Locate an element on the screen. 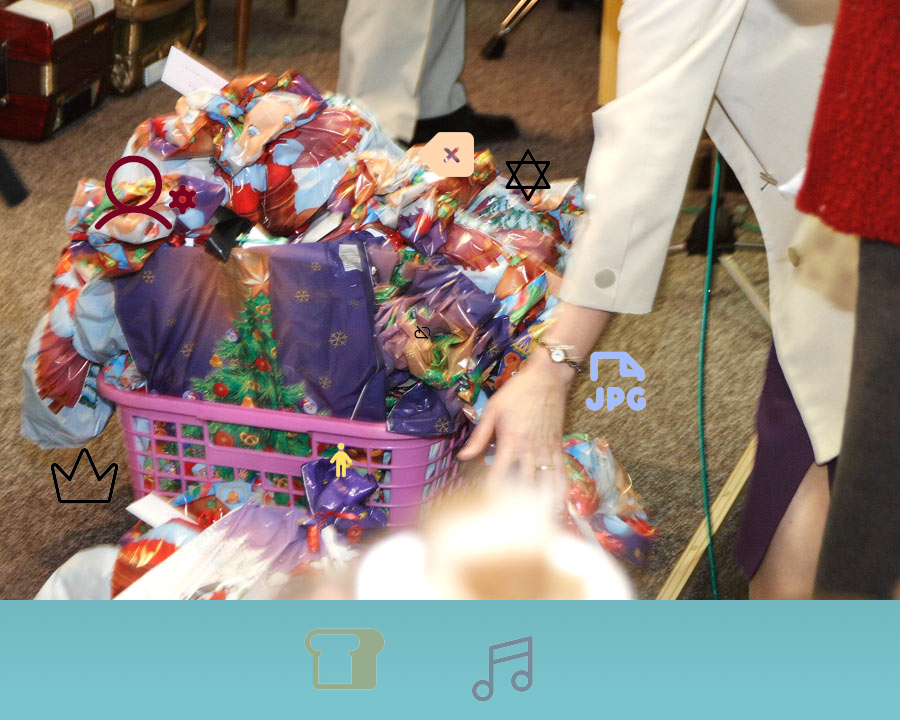 This screenshot has height=720, width=900. browse bakery or bread products is located at coordinates (346, 659).